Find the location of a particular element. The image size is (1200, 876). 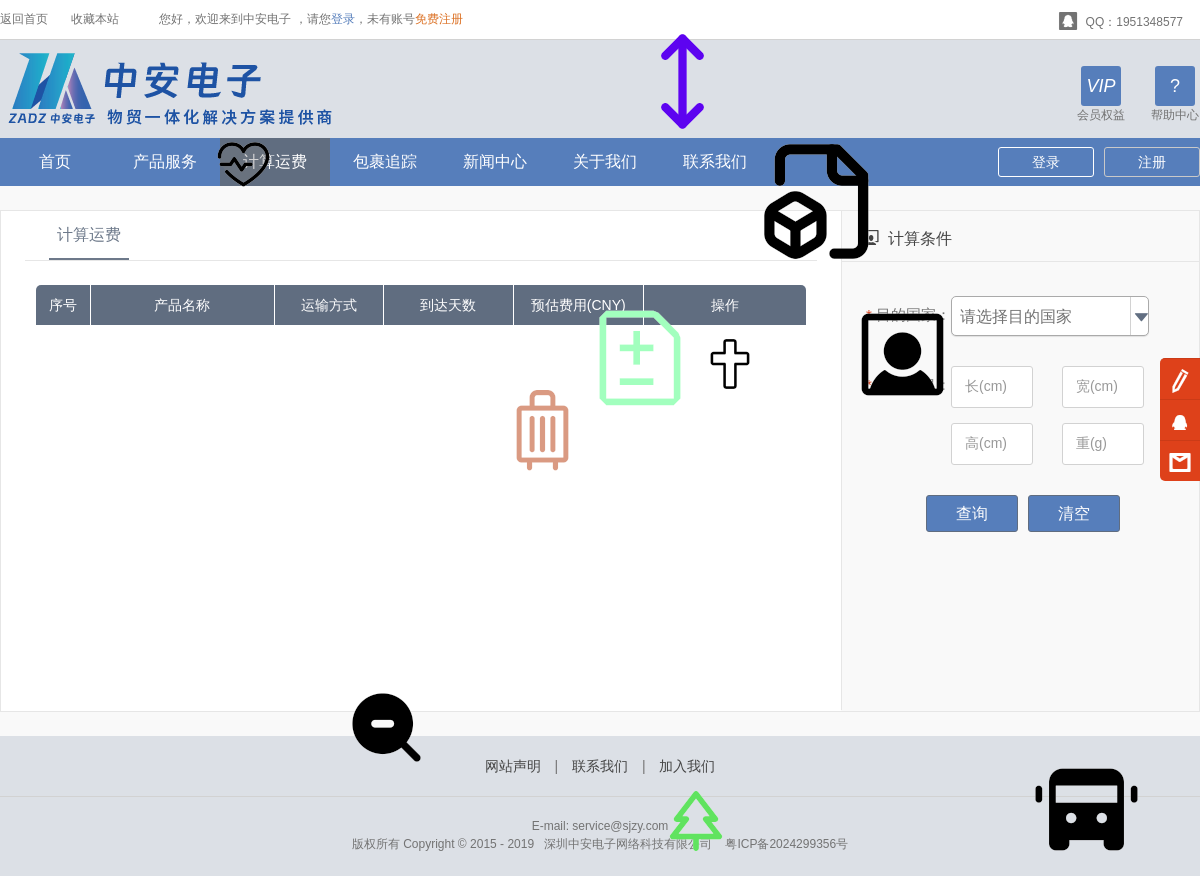

zoom out or reduce magnification is located at coordinates (386, 727).